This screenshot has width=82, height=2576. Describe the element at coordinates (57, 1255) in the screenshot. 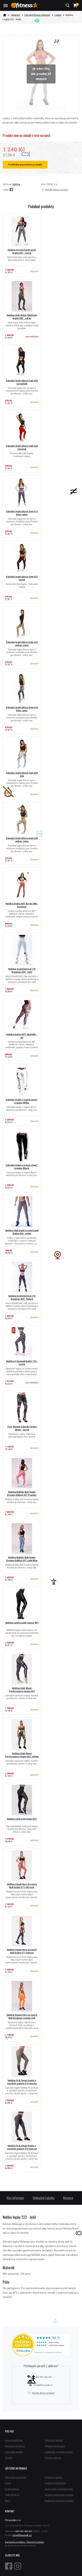

I see `access webcam or camera settings` at that location.